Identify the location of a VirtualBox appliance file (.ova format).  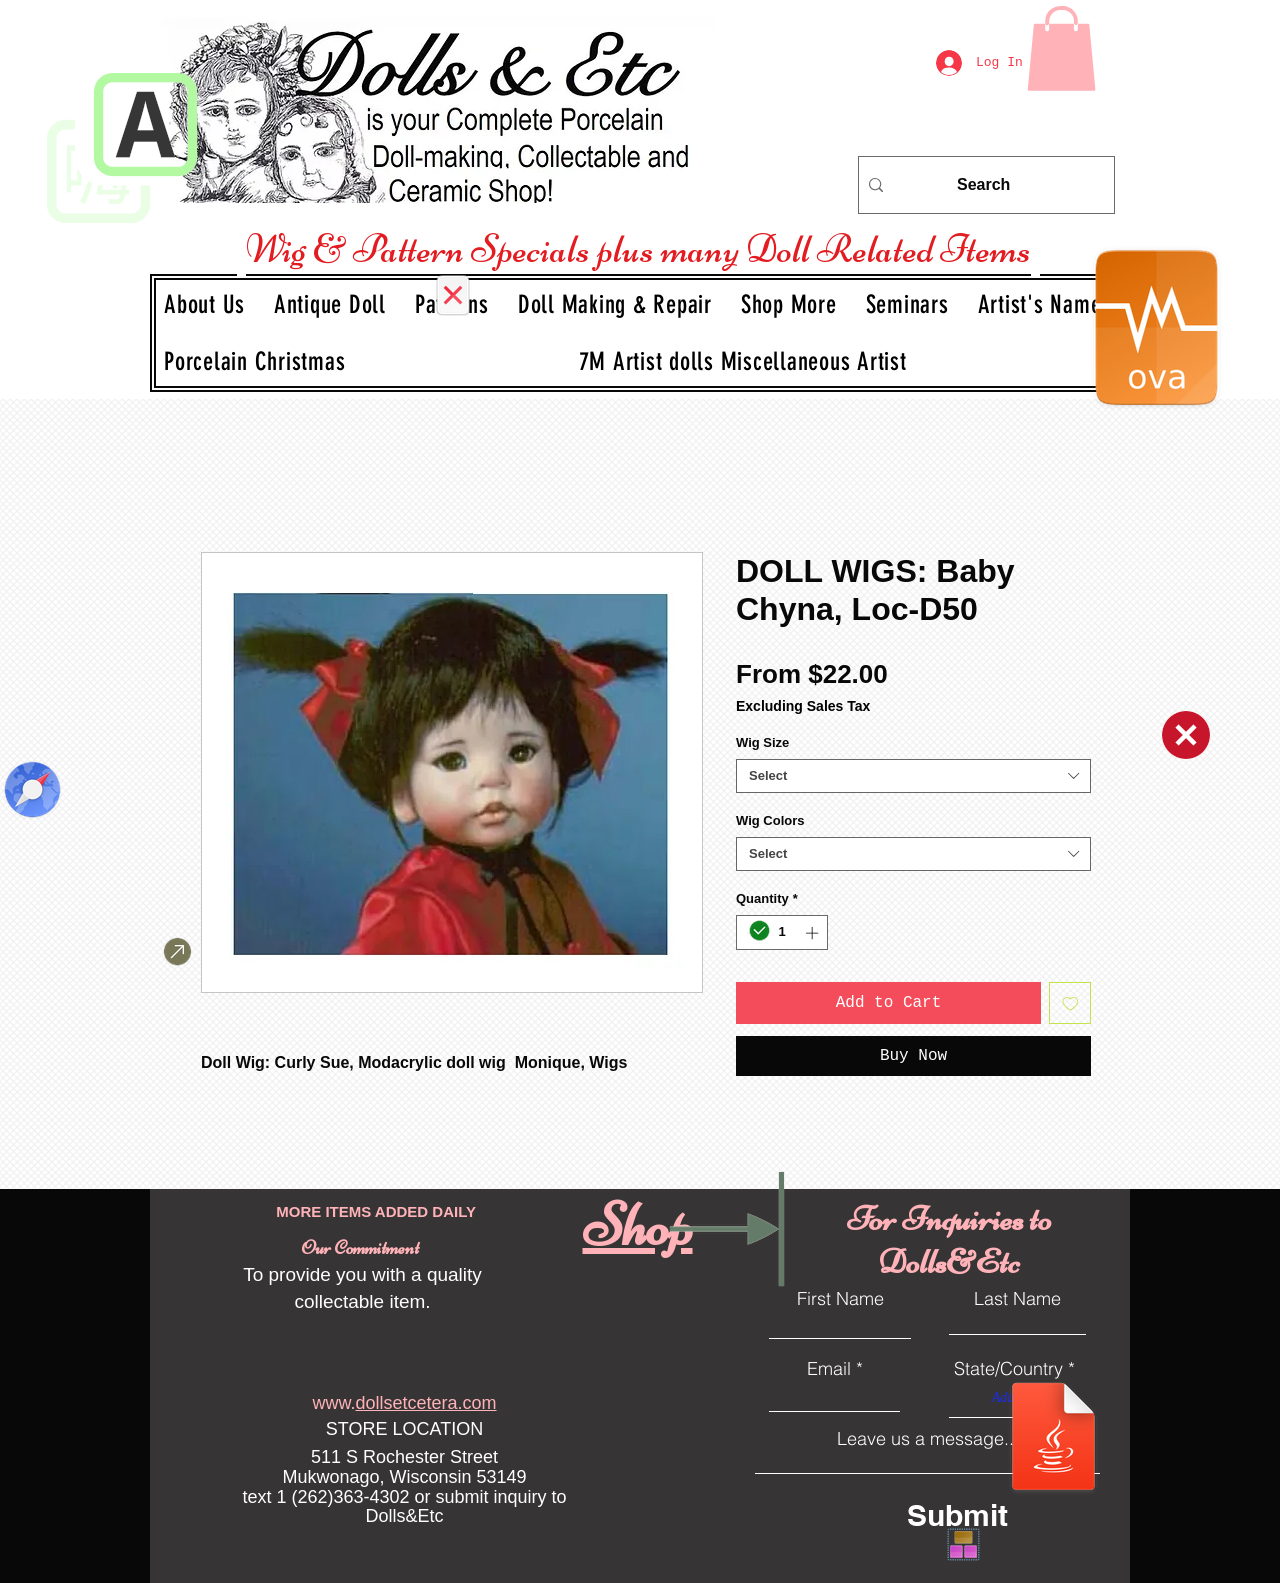
(1156, 327).